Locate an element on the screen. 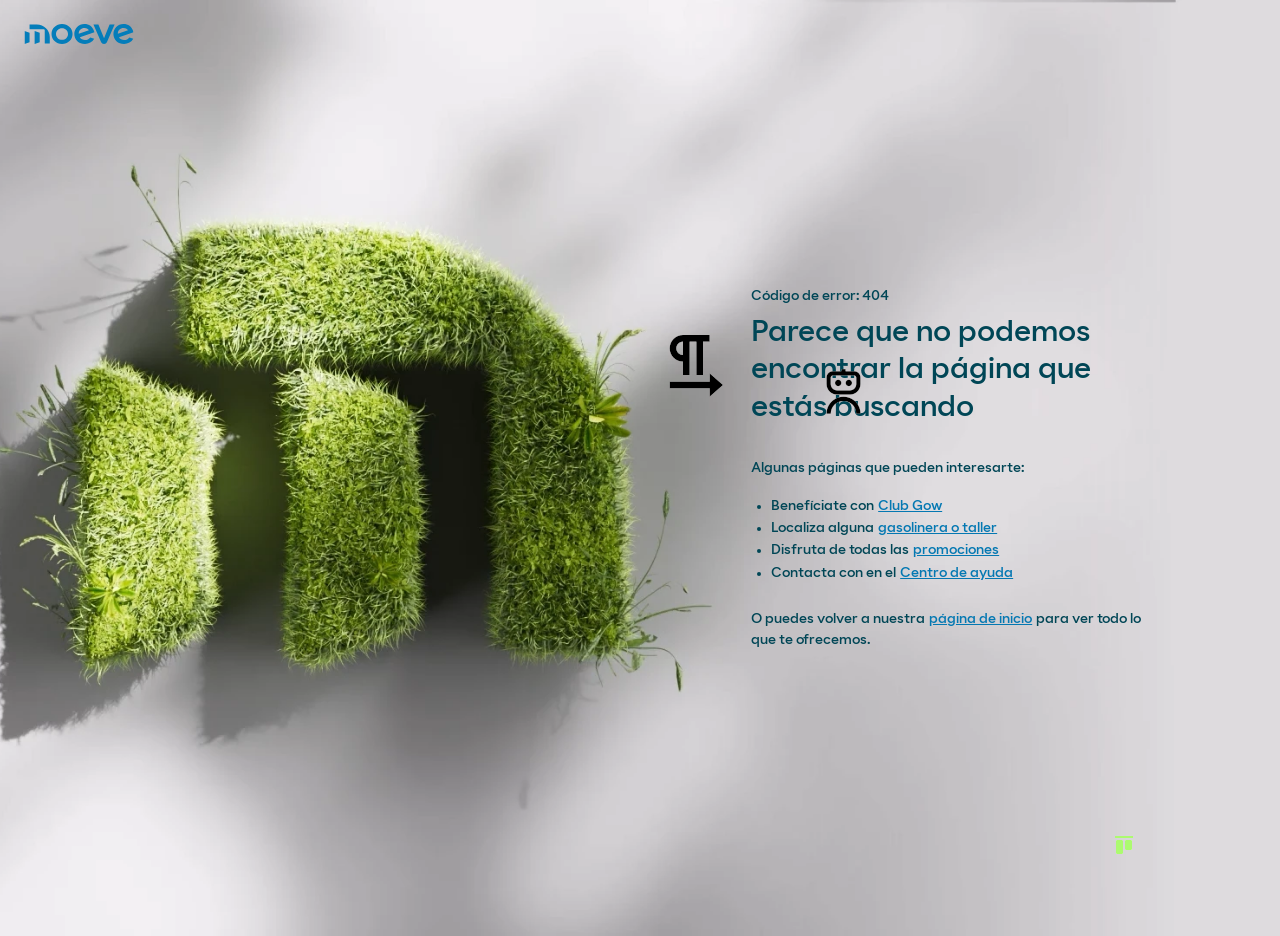 This screenshot has width=1280, height=936. access AI assistant or chatbot feature is located at coordinates (843, 392).